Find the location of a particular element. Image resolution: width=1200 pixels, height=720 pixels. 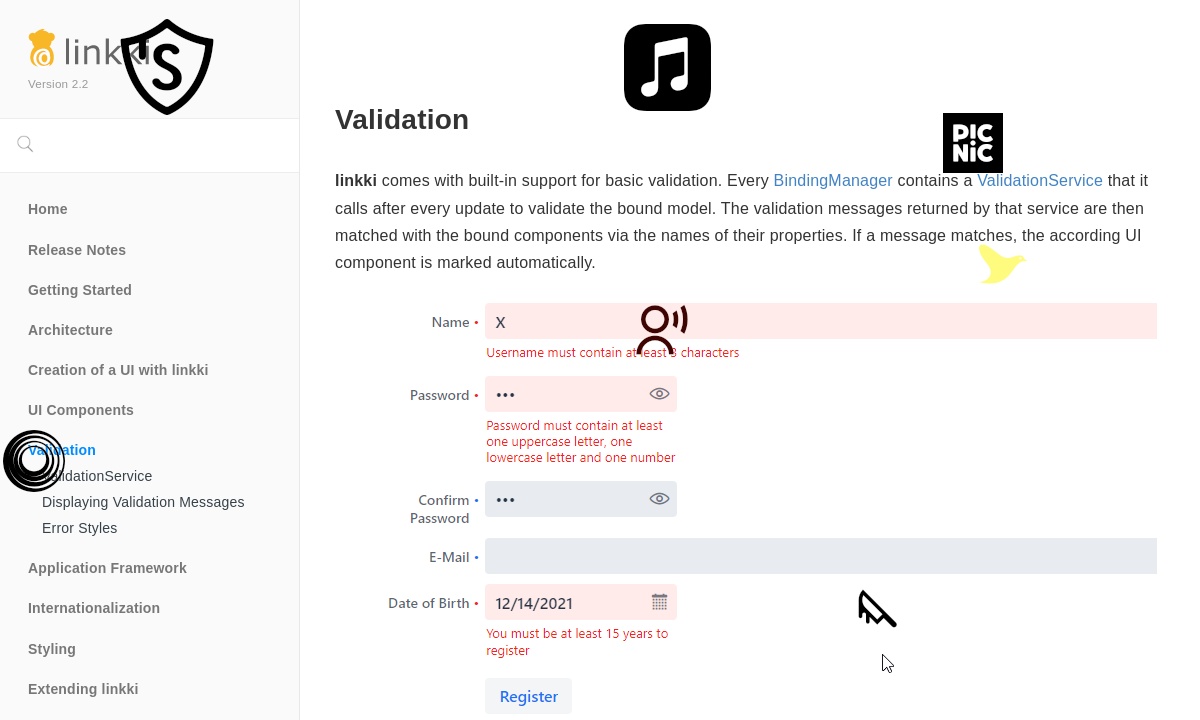

activate voice input or speech recognition is located at coordinates (662, 331).